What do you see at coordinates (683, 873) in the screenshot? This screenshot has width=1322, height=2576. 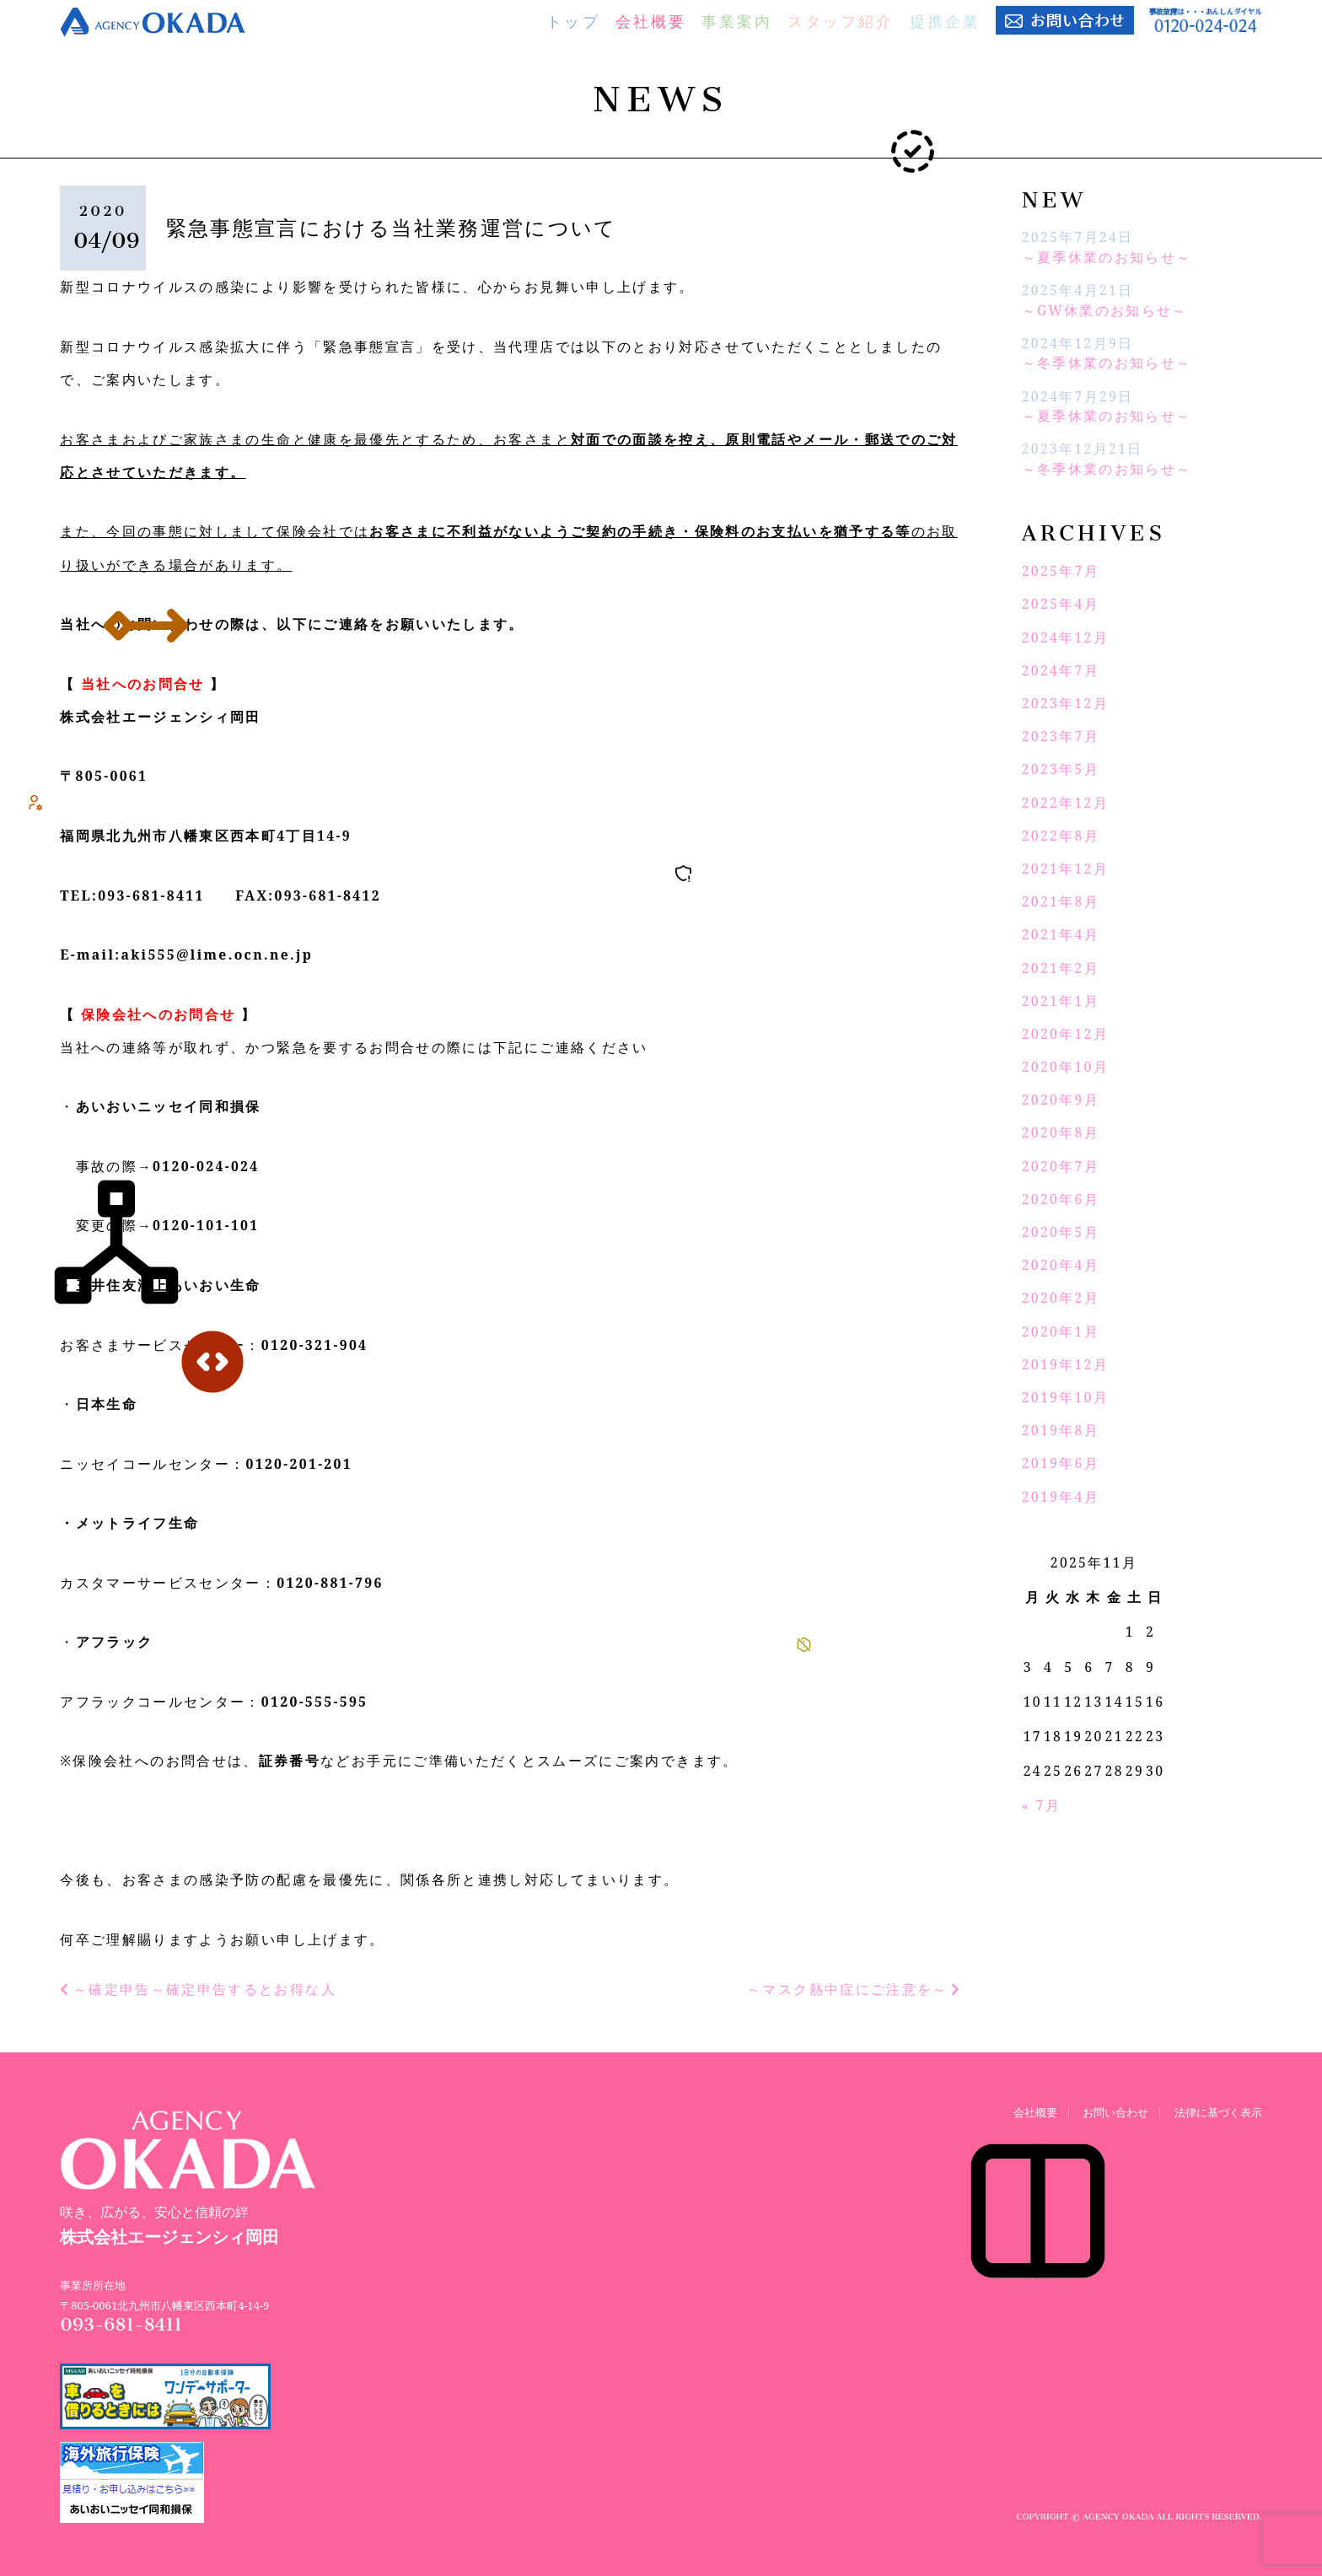 I see `security warning or alert detected` at bounding box center [683, 873].